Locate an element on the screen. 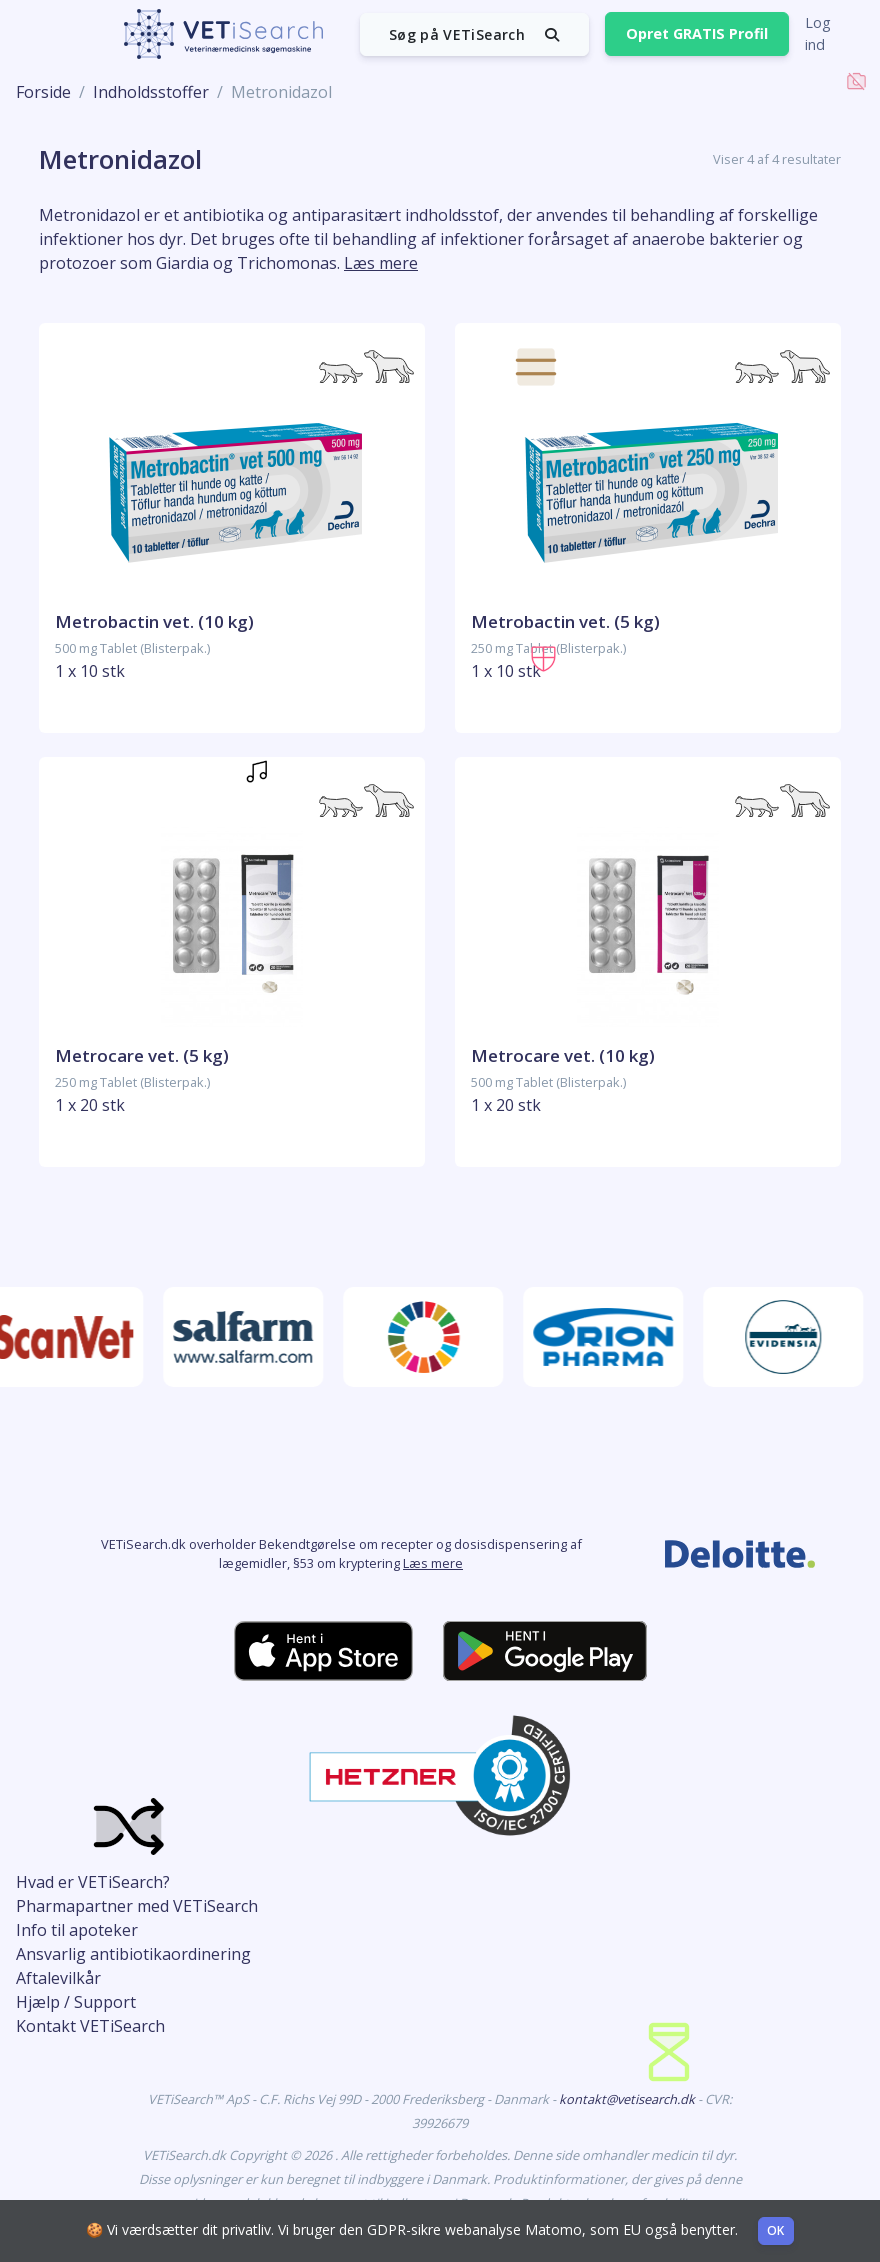  shuffle playlist or queue order is located at coordinates (127, 1826).